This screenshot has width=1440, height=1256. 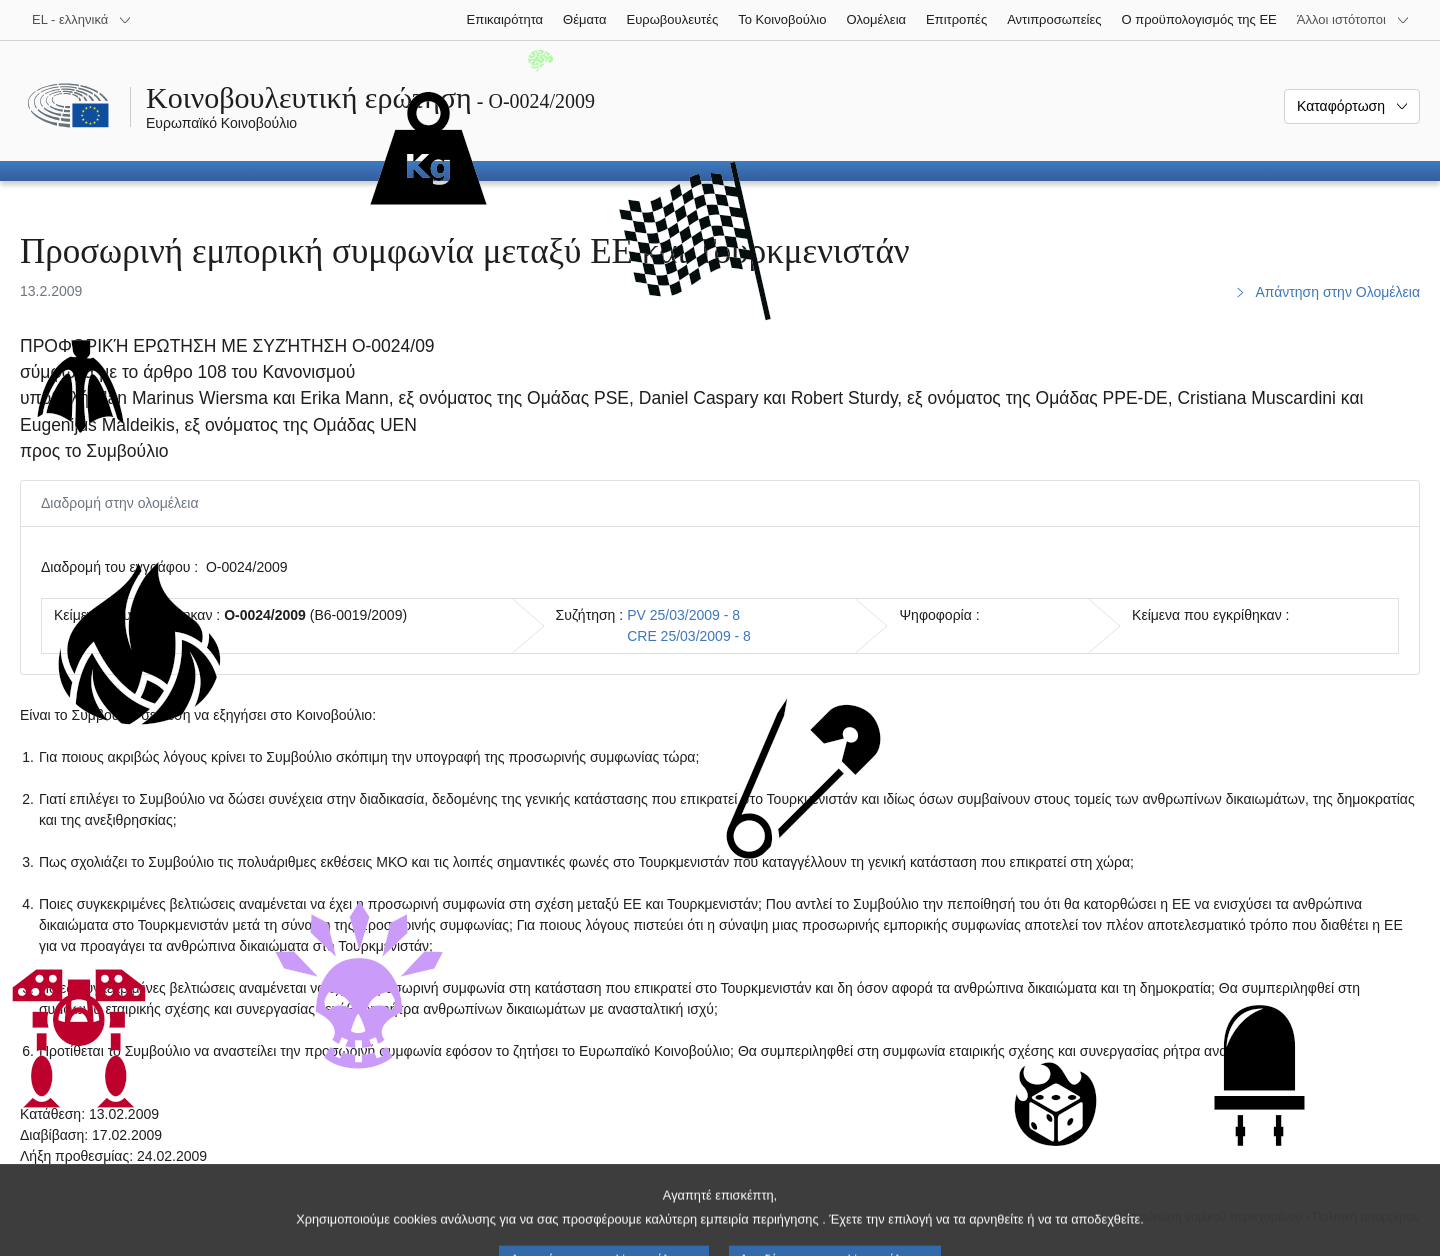 What do you see at coordinates (803, 778) in the screenshot?
I see `safety pin tool or fastening option` at bounding box center [803, 778].